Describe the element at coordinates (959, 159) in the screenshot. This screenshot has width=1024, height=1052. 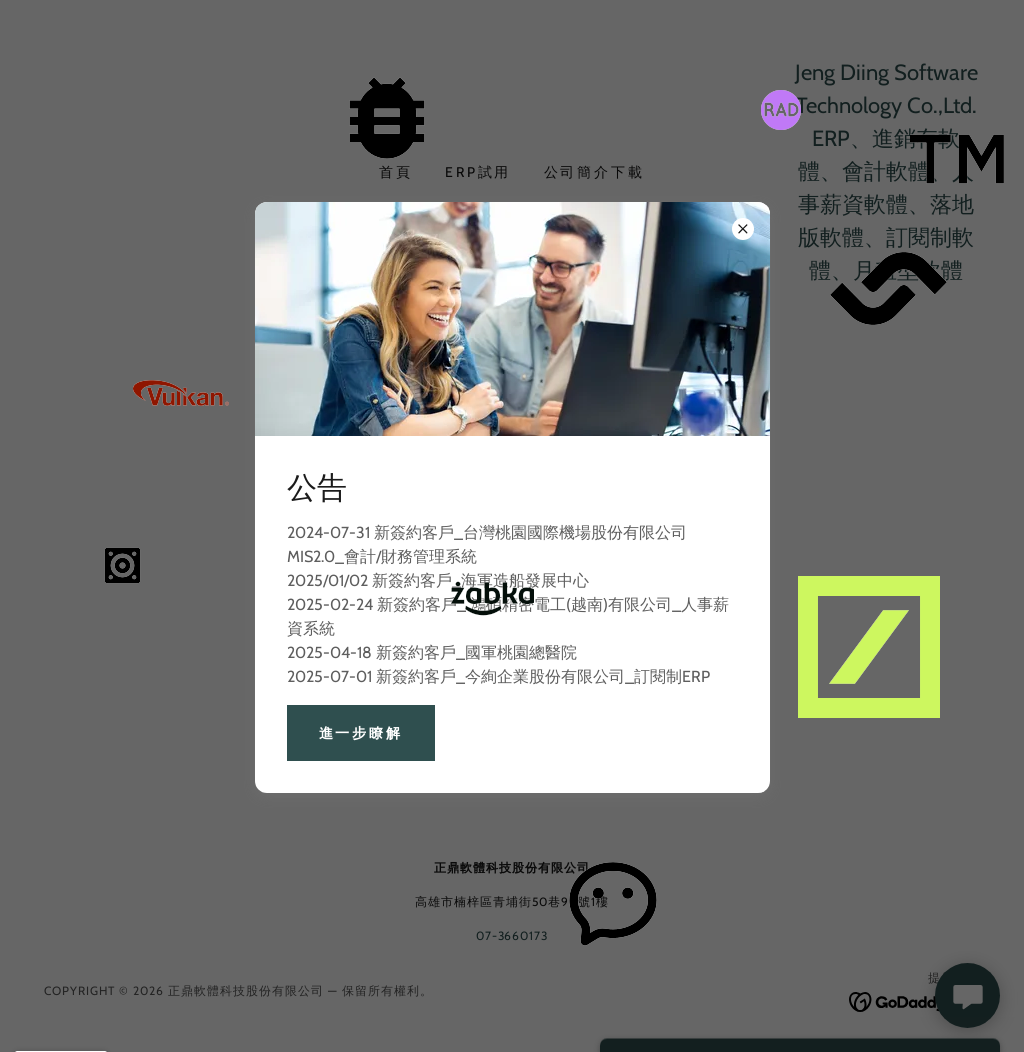
I see `indicates trademarked content or branding` at that location.